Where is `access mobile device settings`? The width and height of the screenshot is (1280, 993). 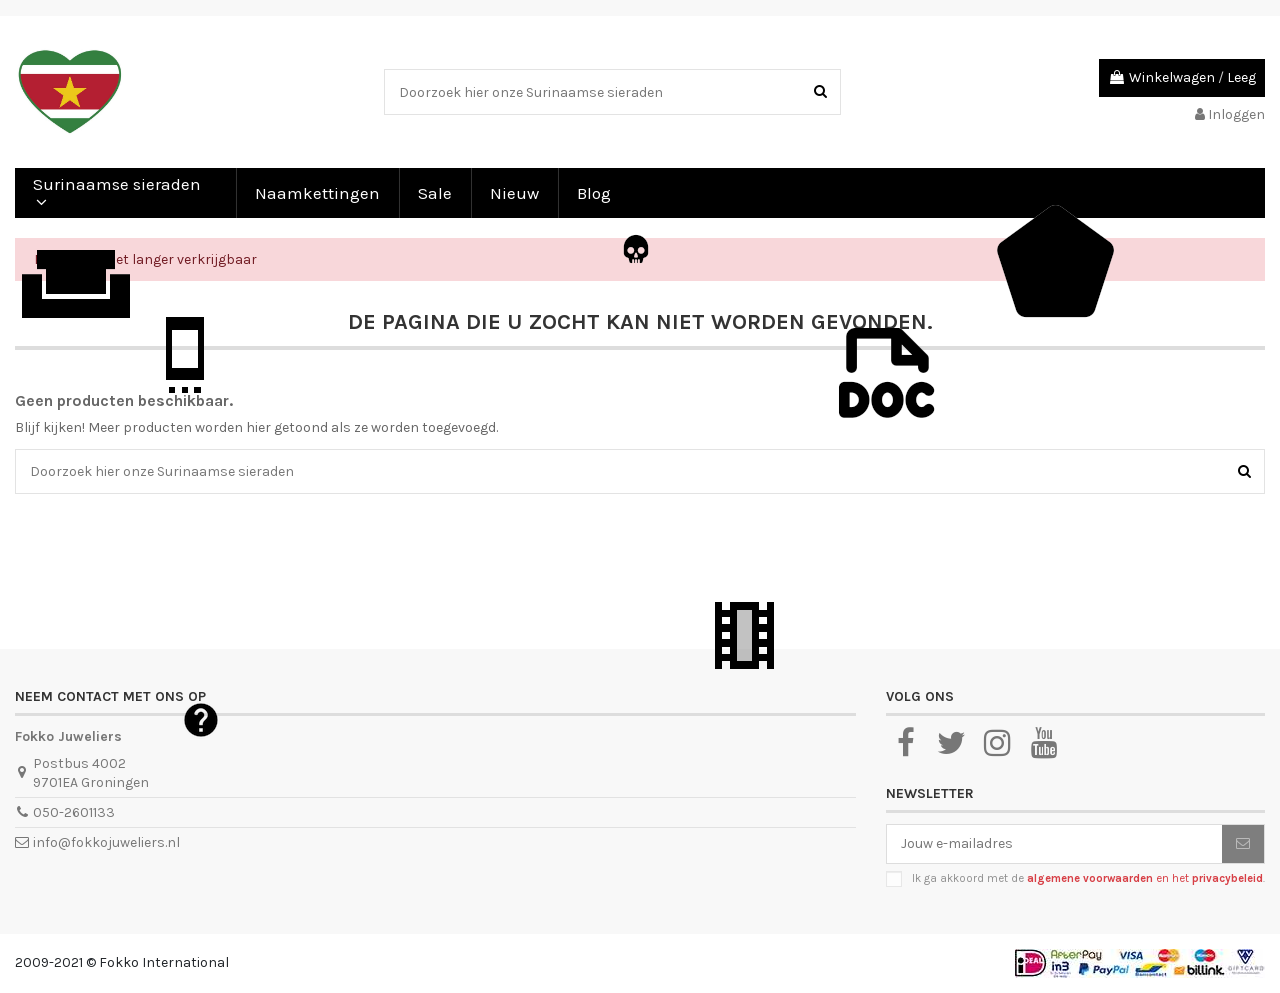 access mobile device settings is located at coordinates (185, 355).